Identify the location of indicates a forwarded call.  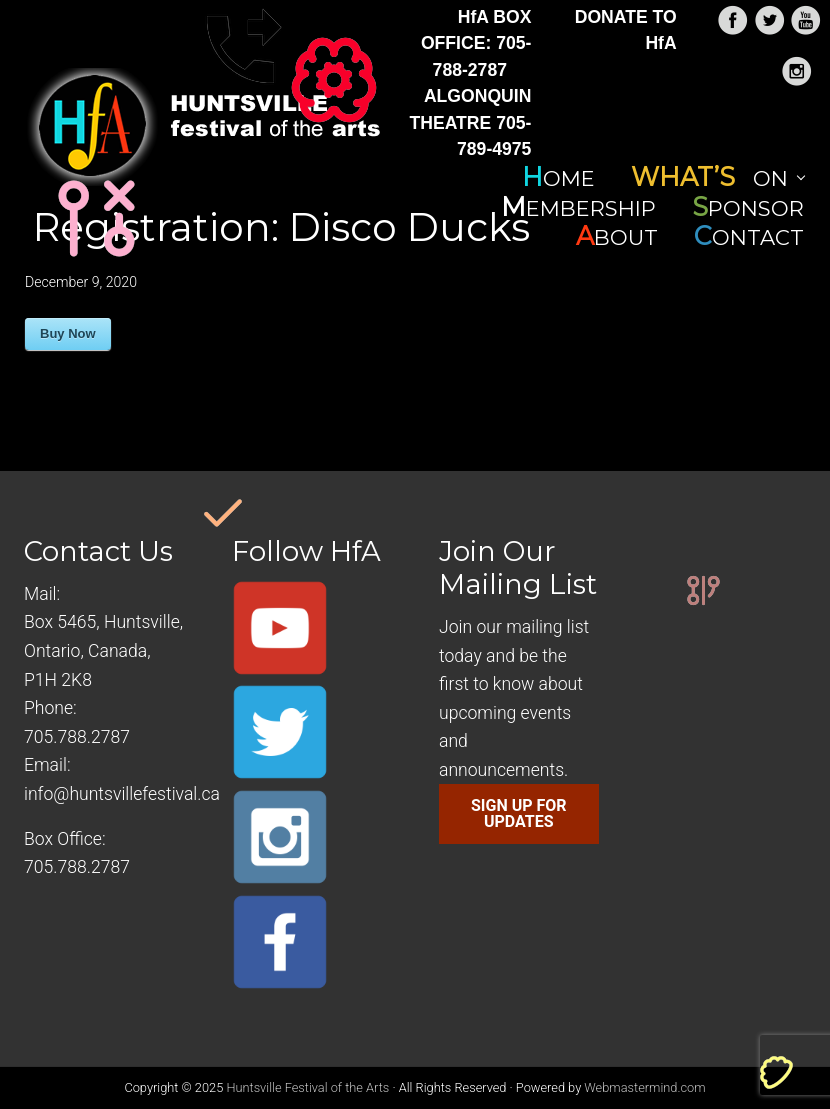
(240, 49).